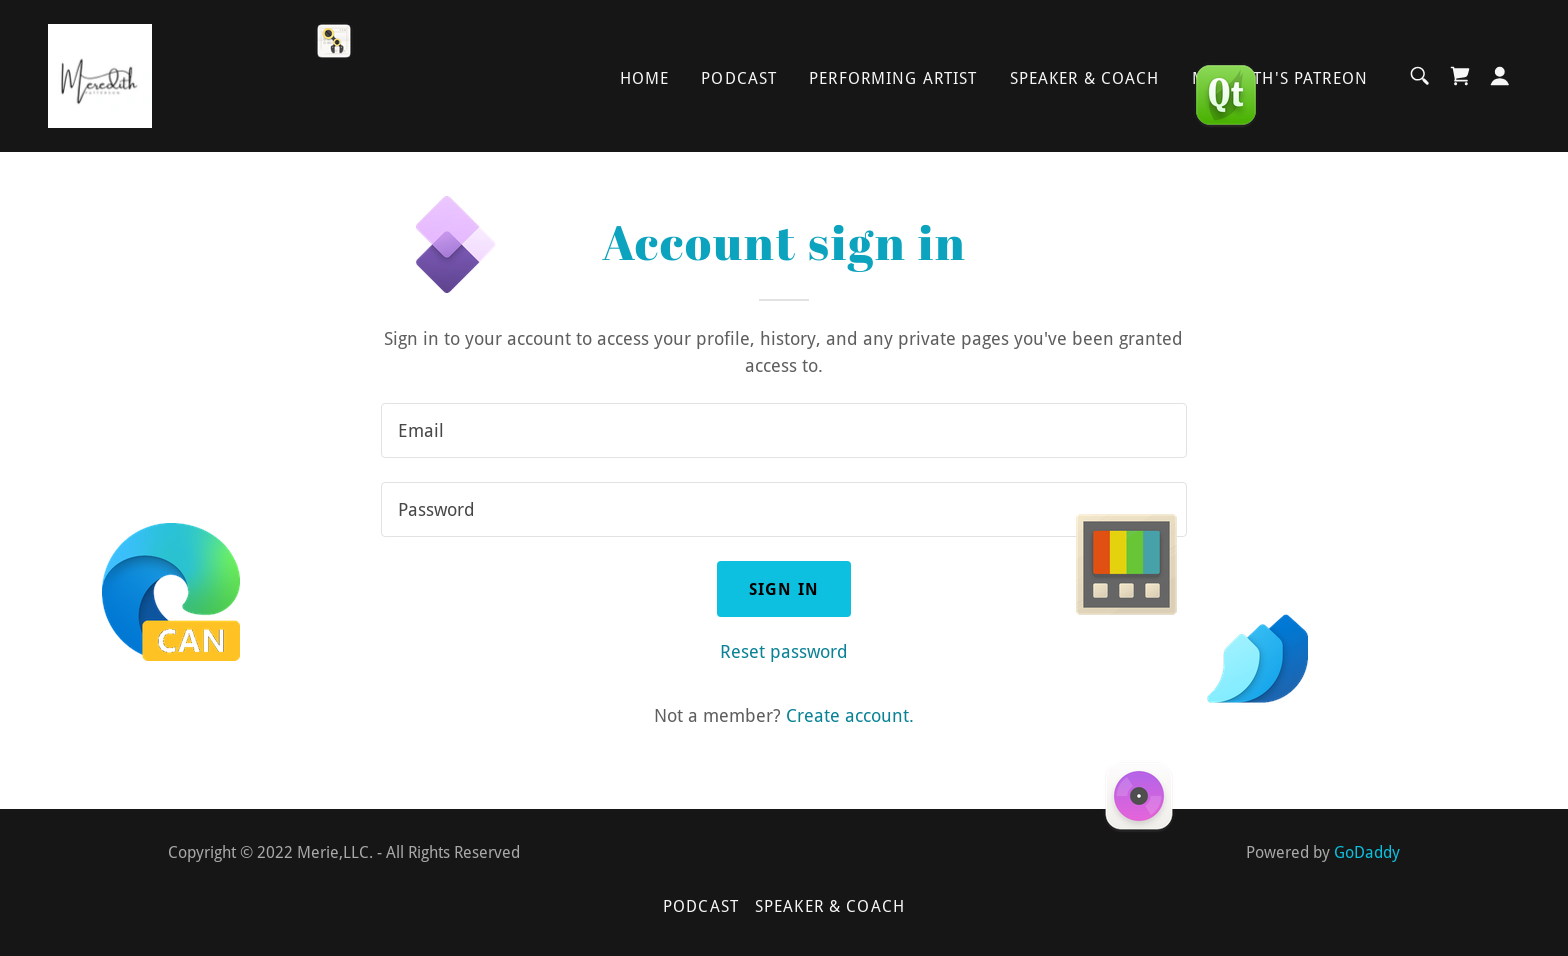 Image resolution: width=1568 pixels, height=956 pixels. What do you see at coordinates (453, 244) in the screenshot?
I see `open microsoft power apps operations` at bounding box center [453, 244].